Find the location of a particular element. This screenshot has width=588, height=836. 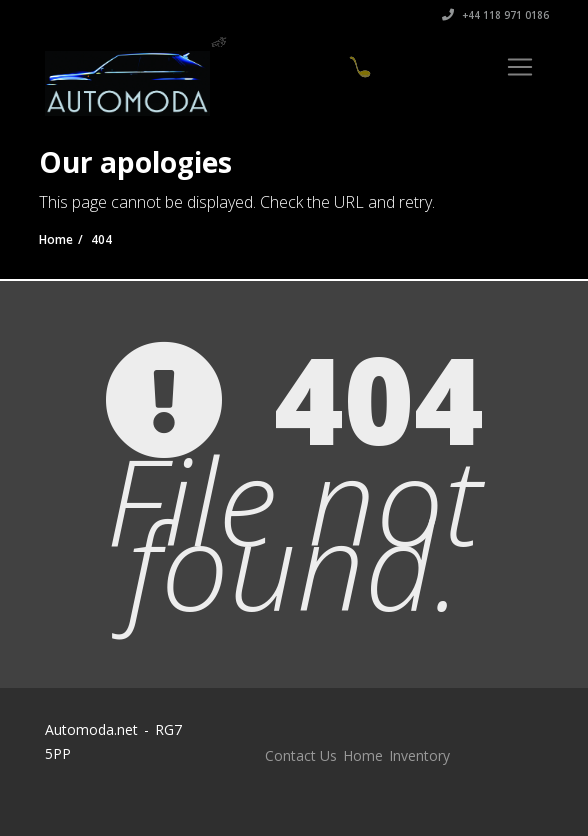

select ladle tool in cooking game is located at coordinates (360, 67).